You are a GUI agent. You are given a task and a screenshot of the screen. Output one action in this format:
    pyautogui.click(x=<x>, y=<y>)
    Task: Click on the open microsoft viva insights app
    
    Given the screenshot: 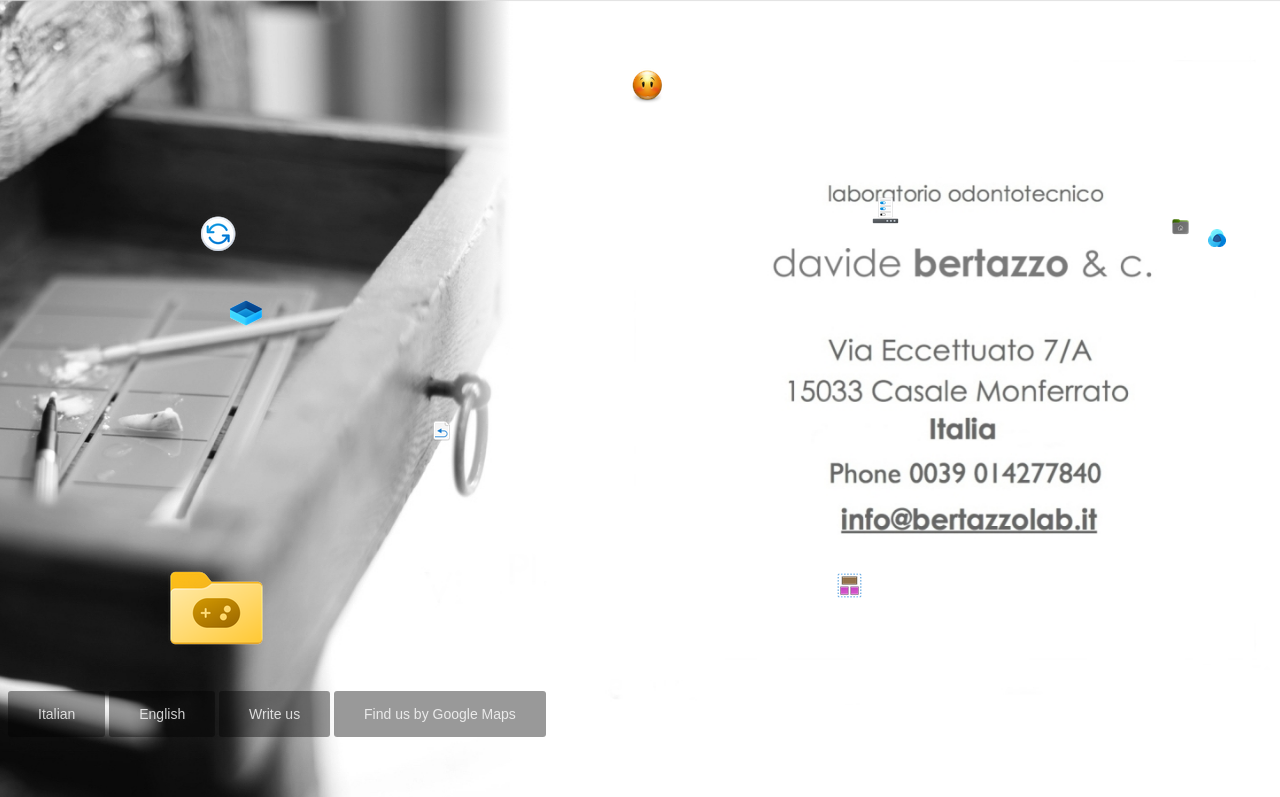 What is the action you would take?
    pyautogui.click(x=1217, y=238)
    